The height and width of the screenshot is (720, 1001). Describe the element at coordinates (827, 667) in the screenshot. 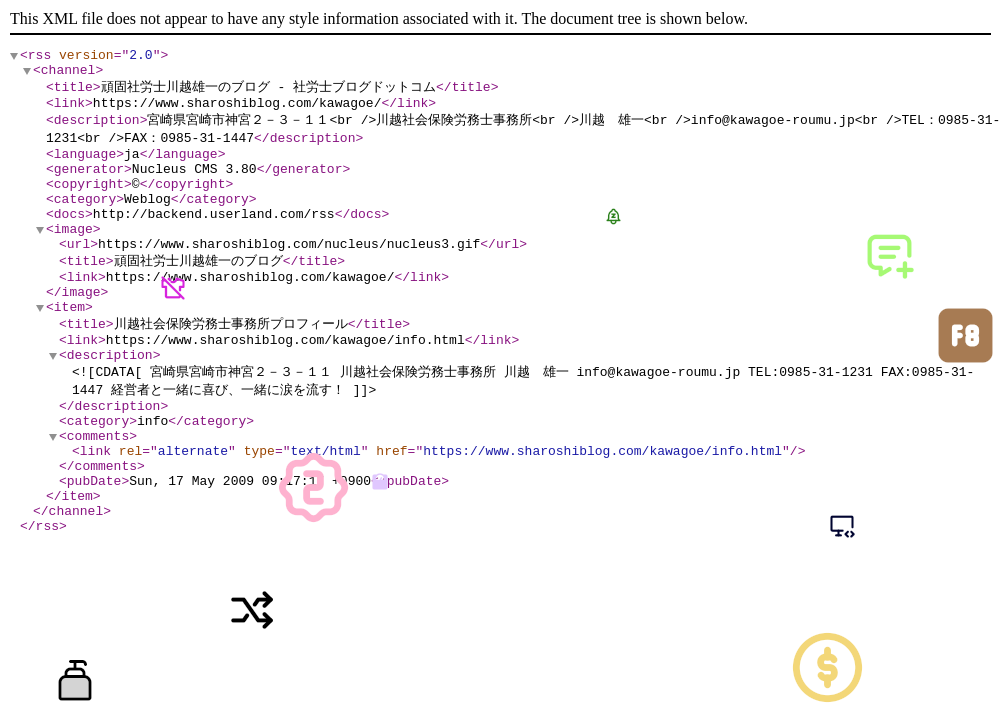

I see `indicates a paid or premium feature` at that location.